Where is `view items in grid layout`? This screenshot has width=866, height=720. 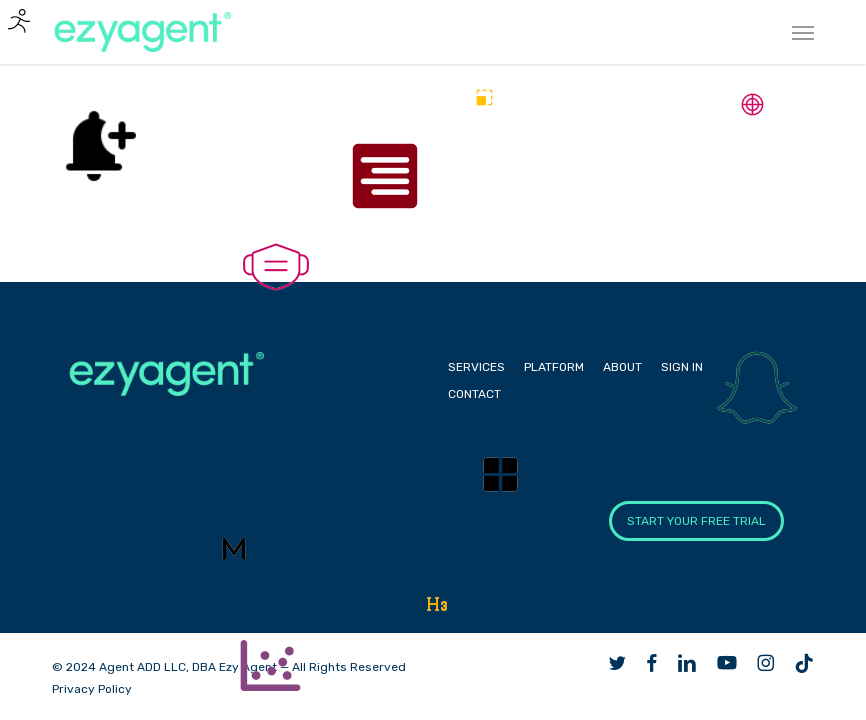
view items in grid layout is located at coordinates (500, 474).